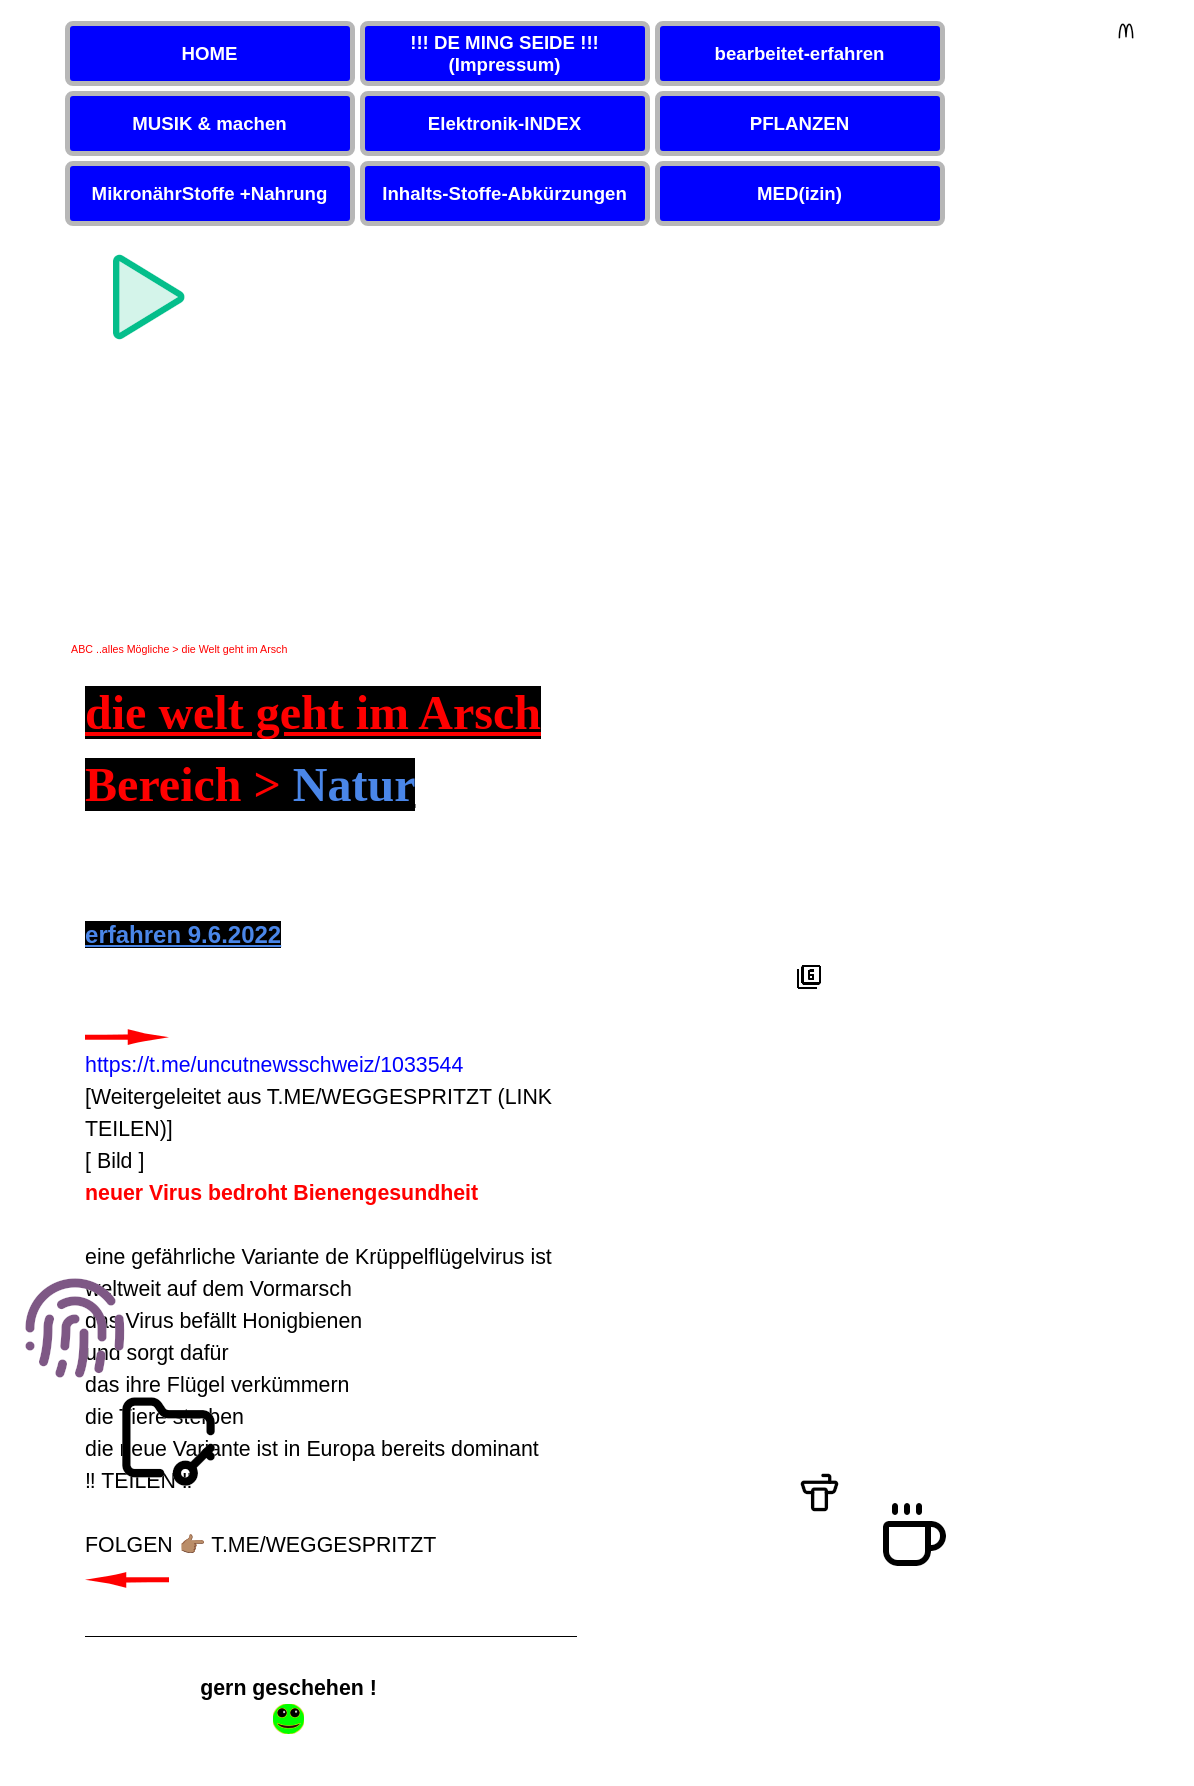 This screenshot has height=1786, width=1194. Describe the element at coordinates (139, 297) in the screenshot. I see `play media or start video` at that location.